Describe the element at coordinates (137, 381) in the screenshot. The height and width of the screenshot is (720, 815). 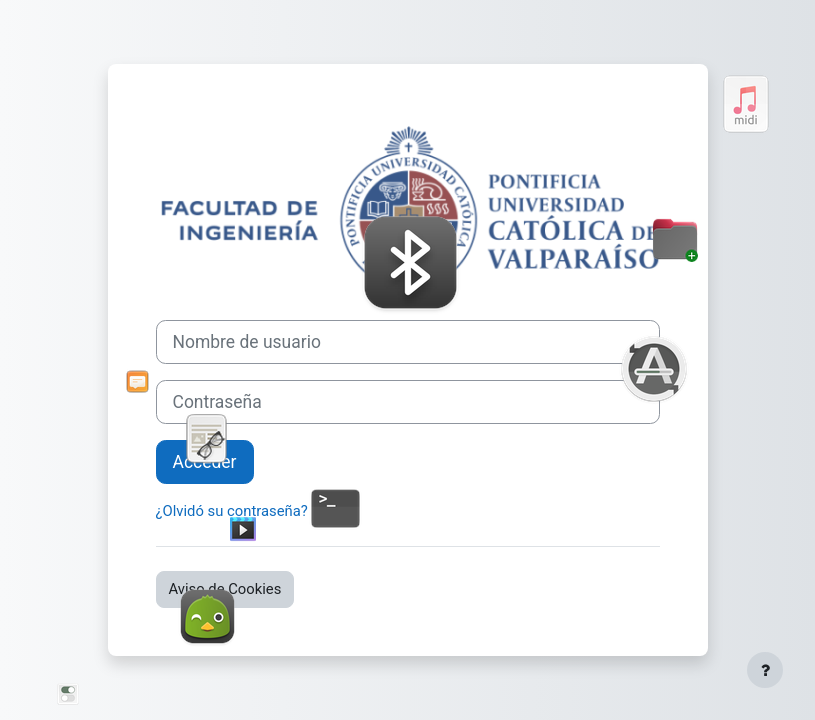
I see `open messaging app` at that location.